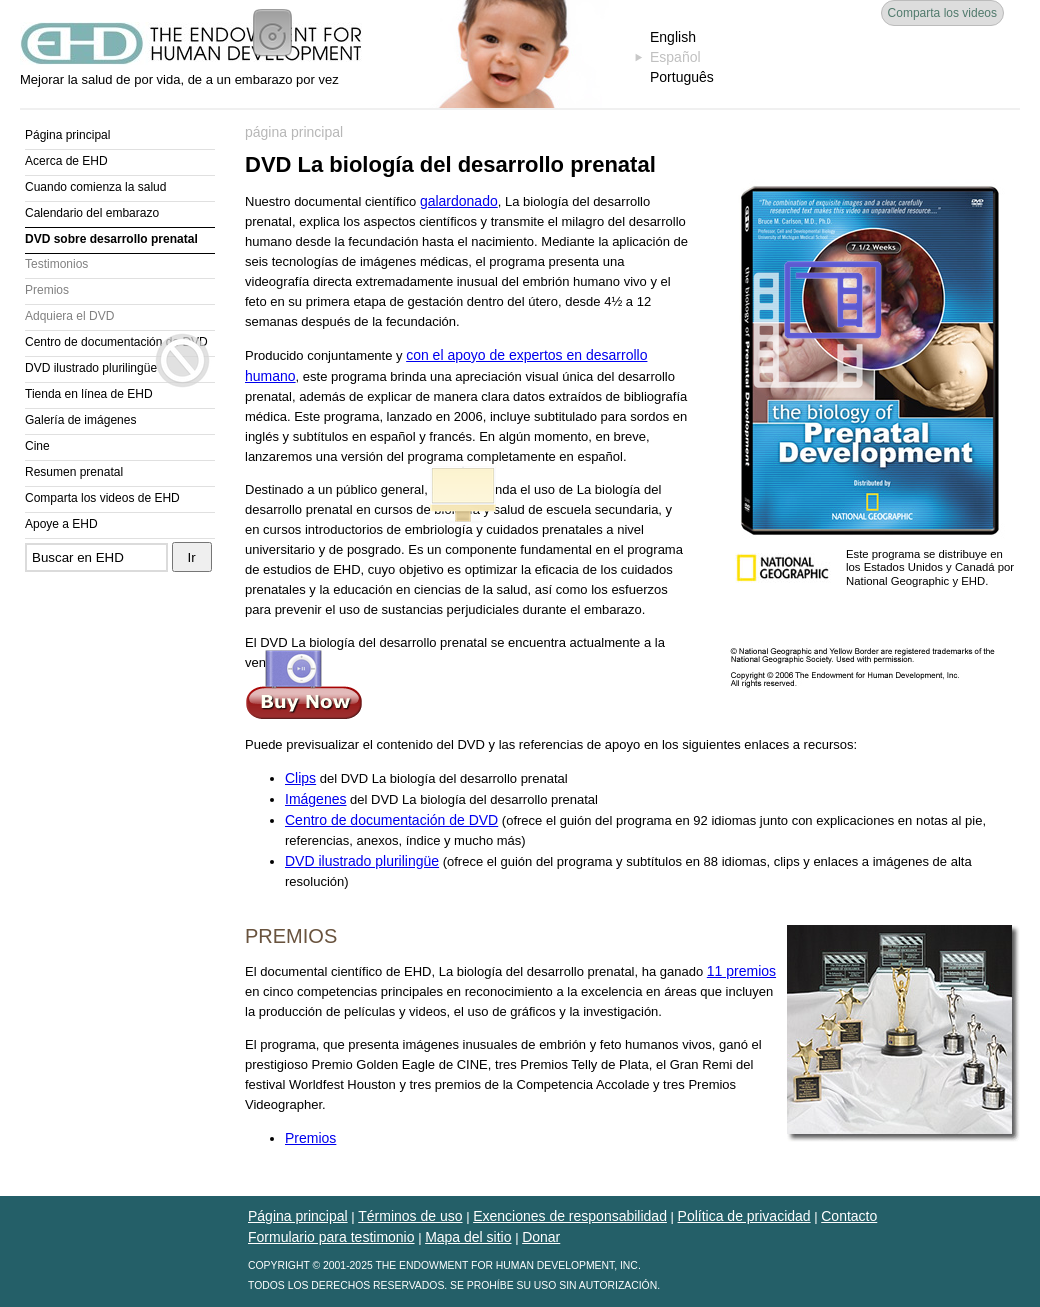  What do you see at coordinates (182, 360) in the screenshot?
I see `indicates an unsupported file, feature, or action` at bounding box center [182, 360].